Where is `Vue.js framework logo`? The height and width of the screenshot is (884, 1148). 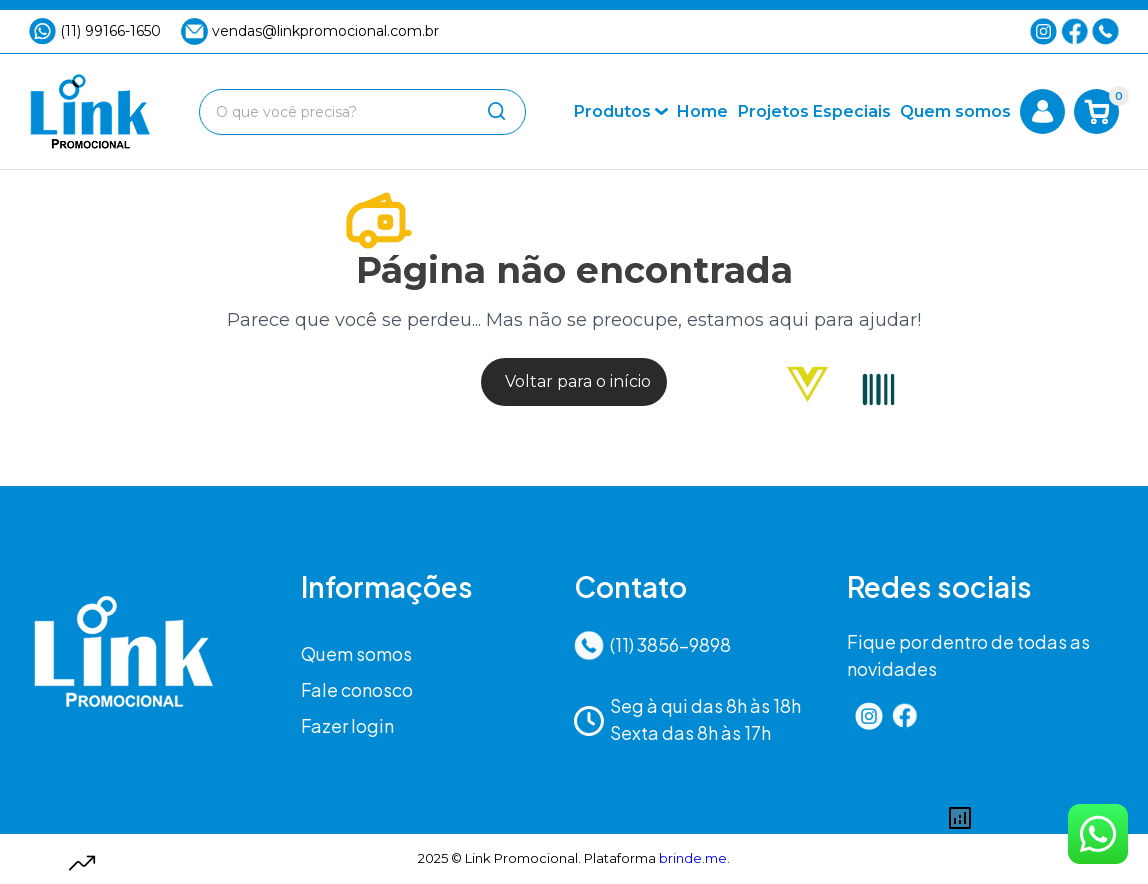 Vue.js framework logo is located at coordinates (807, 384).